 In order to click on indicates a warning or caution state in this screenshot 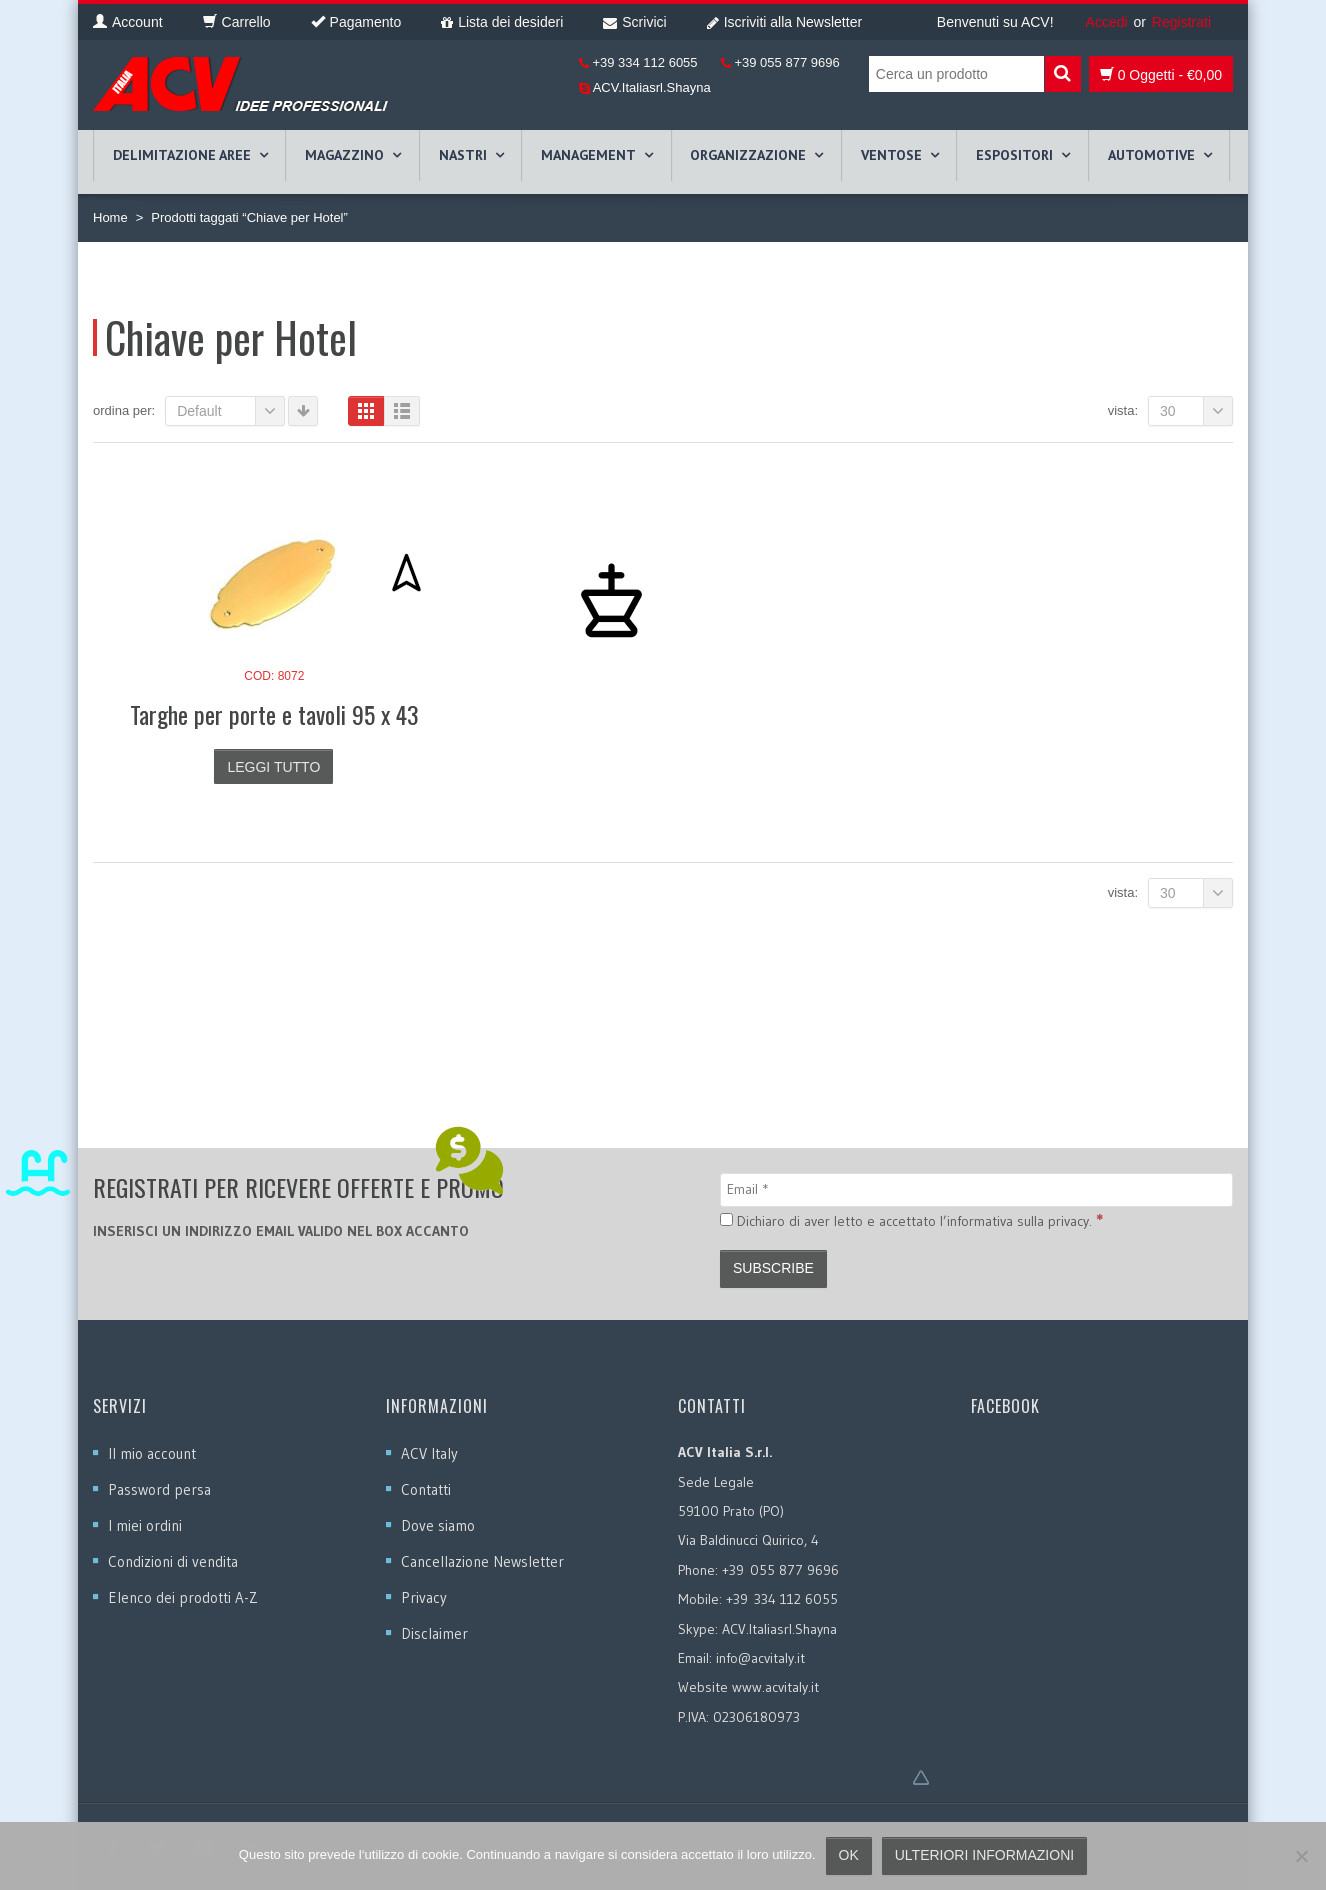, I will do `click(921, 1778)`.